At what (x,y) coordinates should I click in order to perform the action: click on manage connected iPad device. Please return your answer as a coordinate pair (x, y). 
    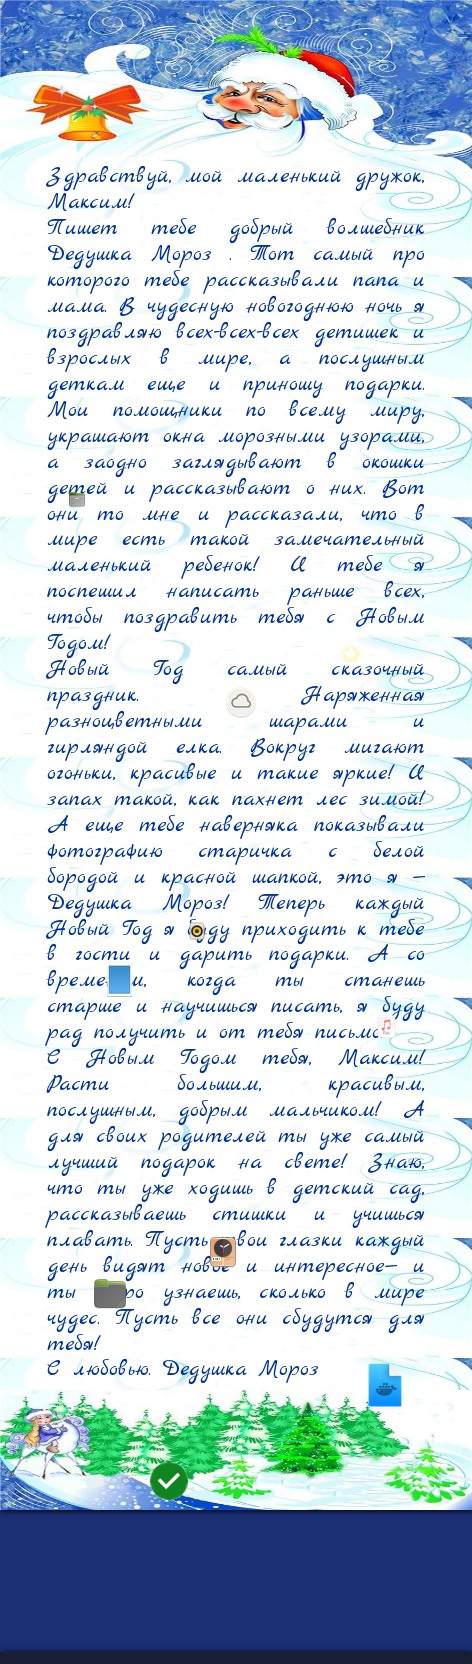
    Looking at the image, I should click on (119, 979).